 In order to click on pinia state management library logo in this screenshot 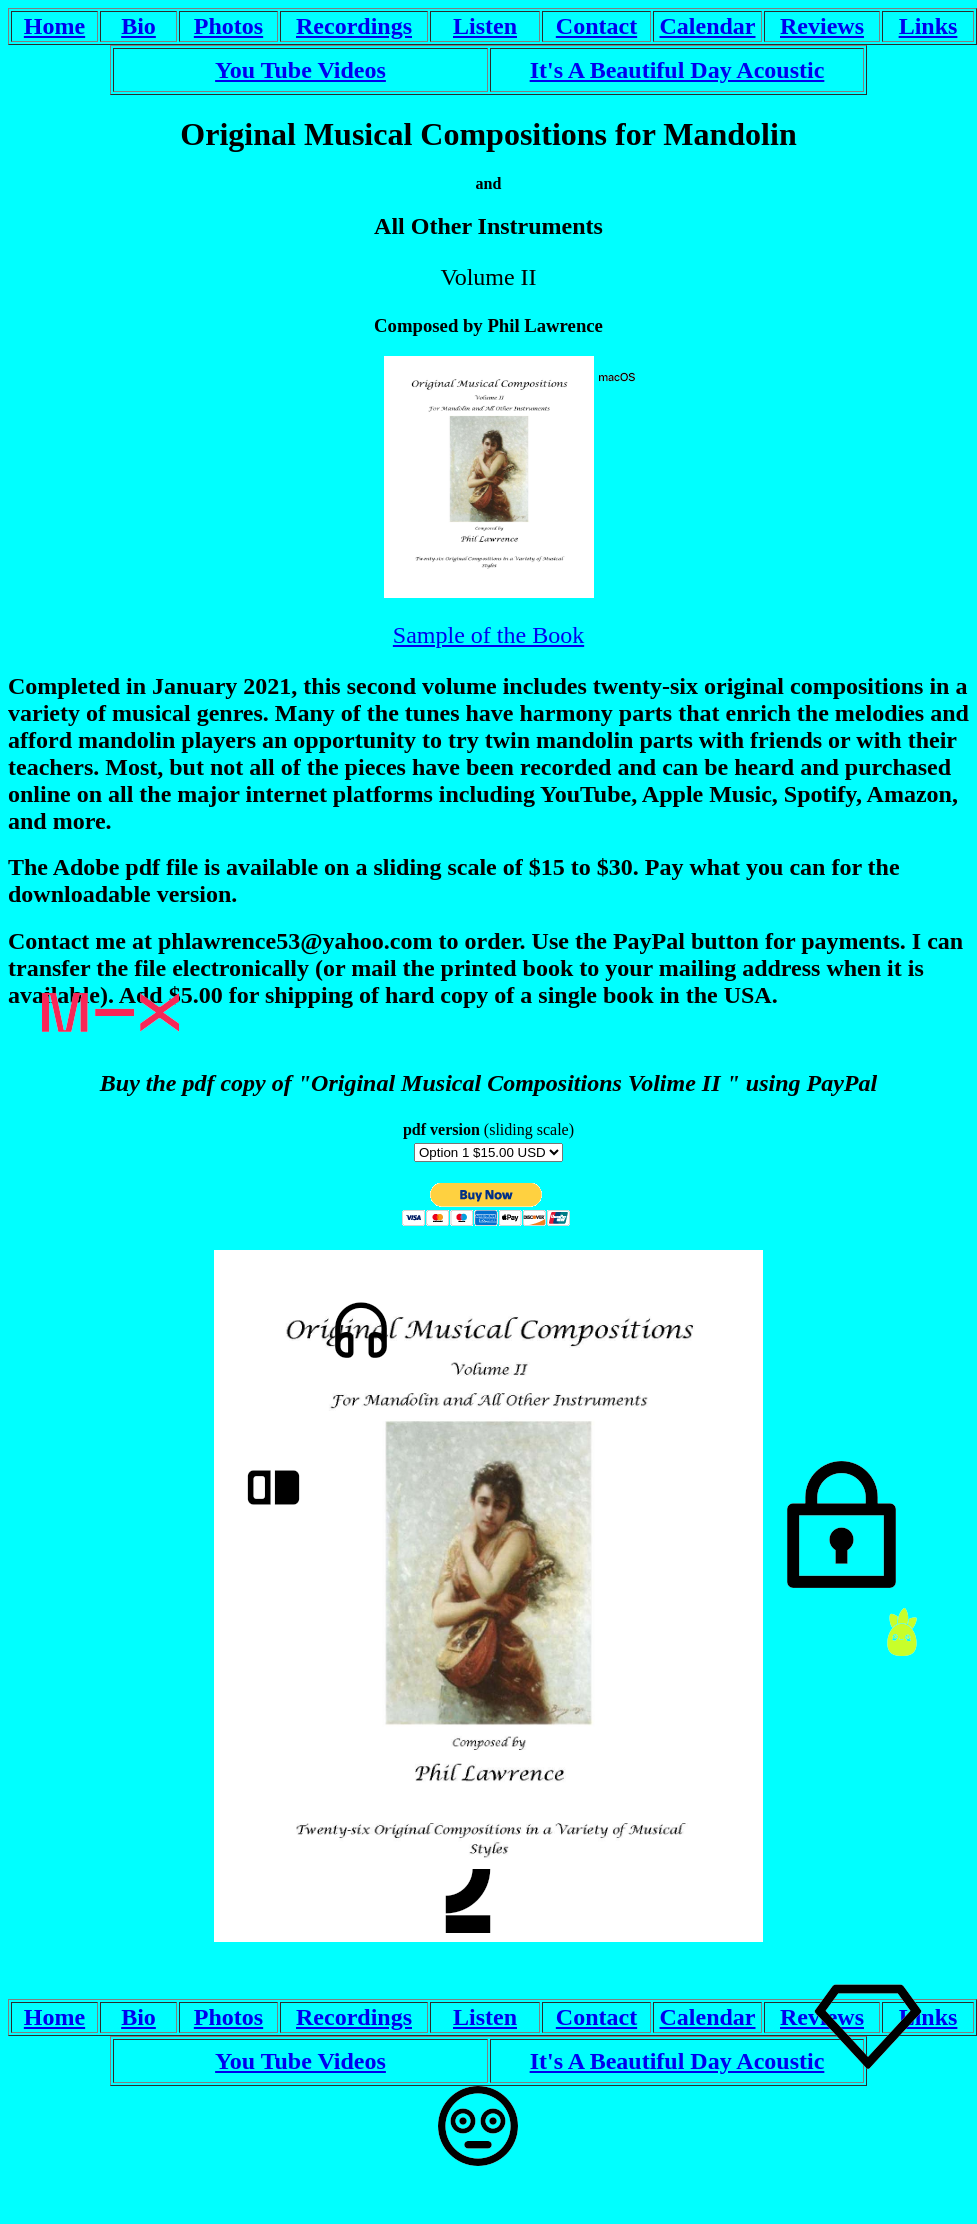, I will do `click(902, 1632)`.